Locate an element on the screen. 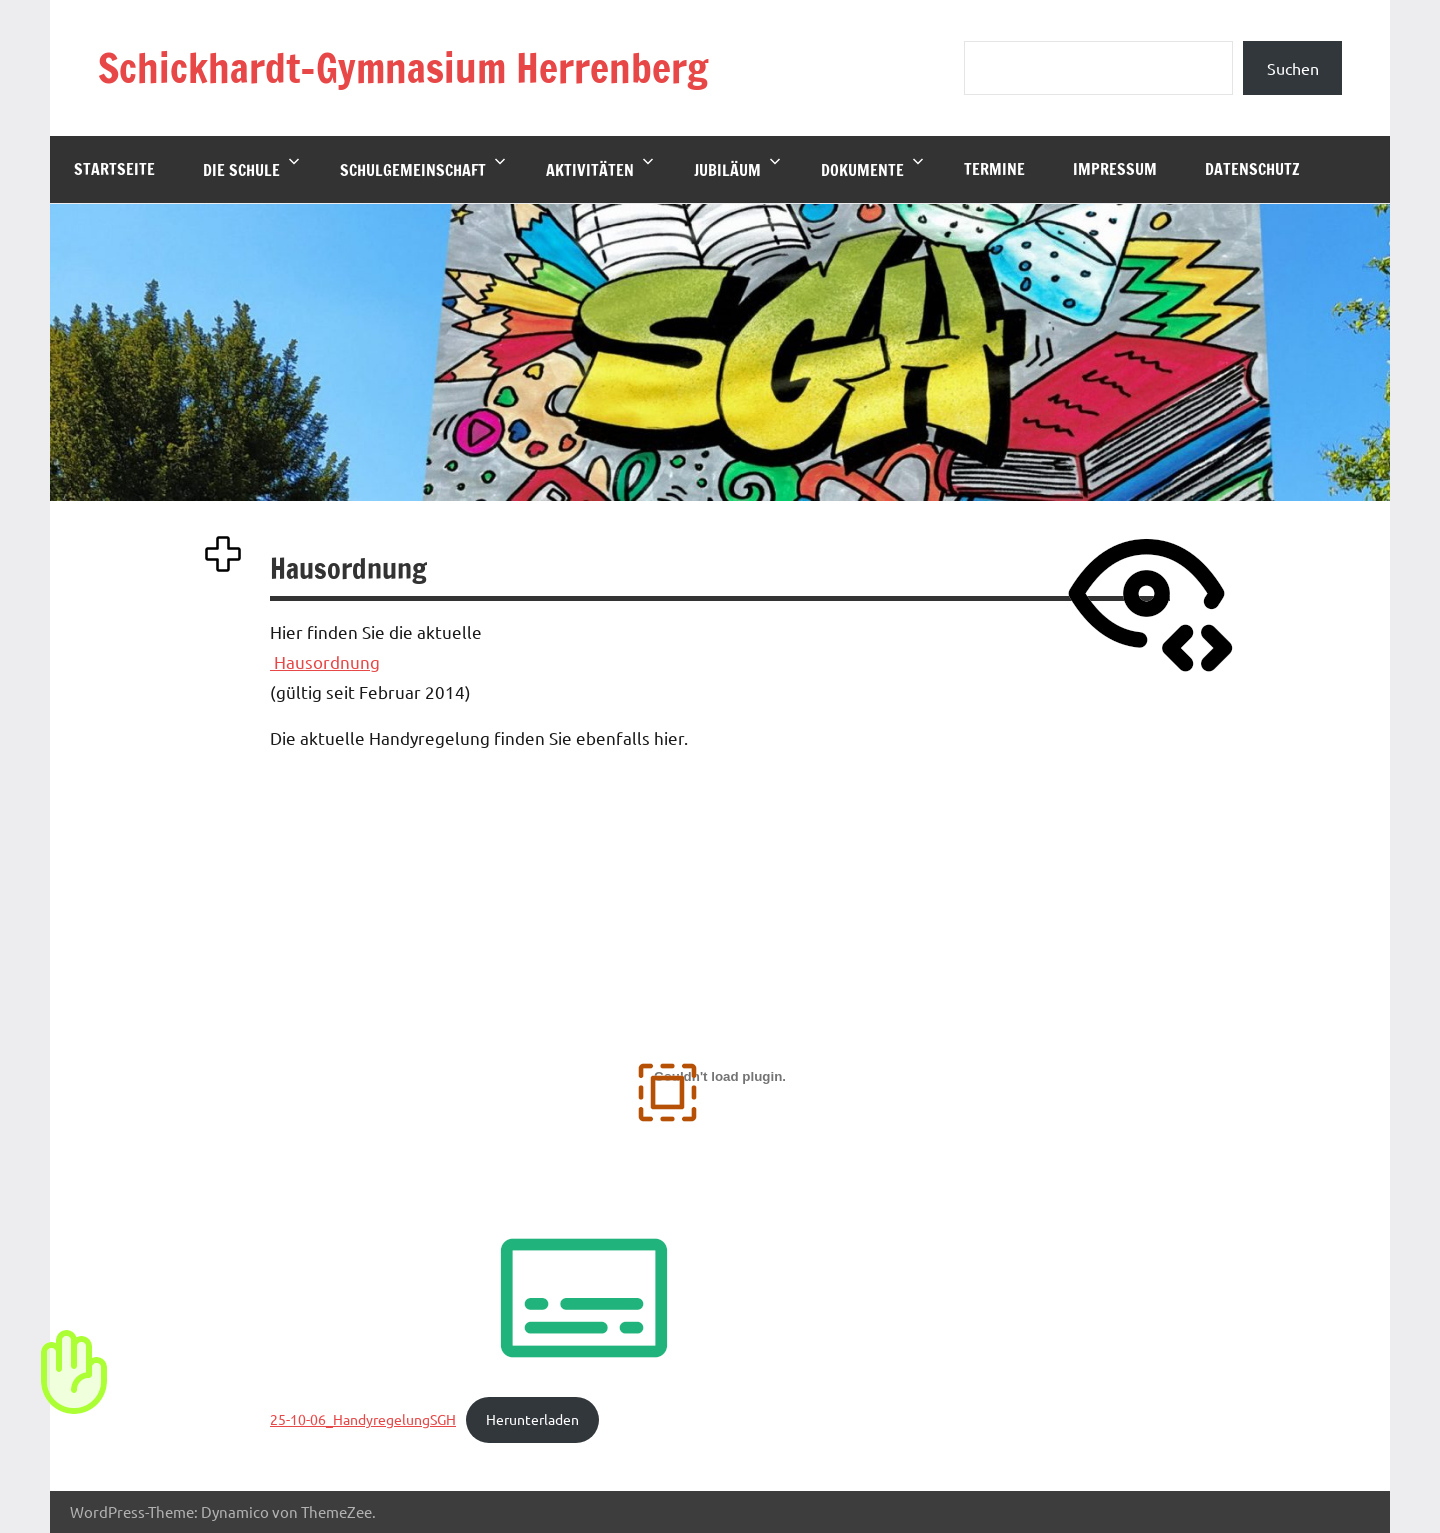  select all items in the current view is located at coordinates (667, 1092).